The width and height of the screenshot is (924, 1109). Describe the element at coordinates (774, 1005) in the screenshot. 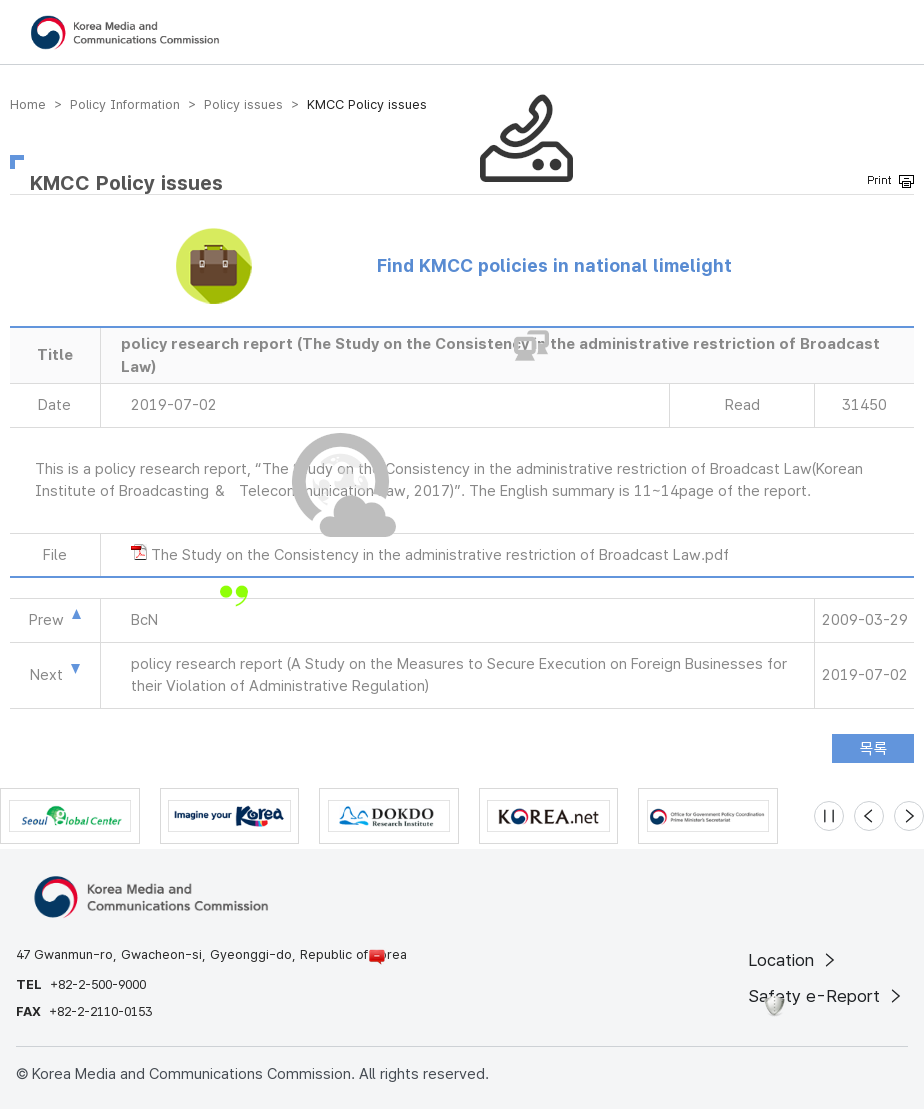

I see `indicates medium security level` at that location.